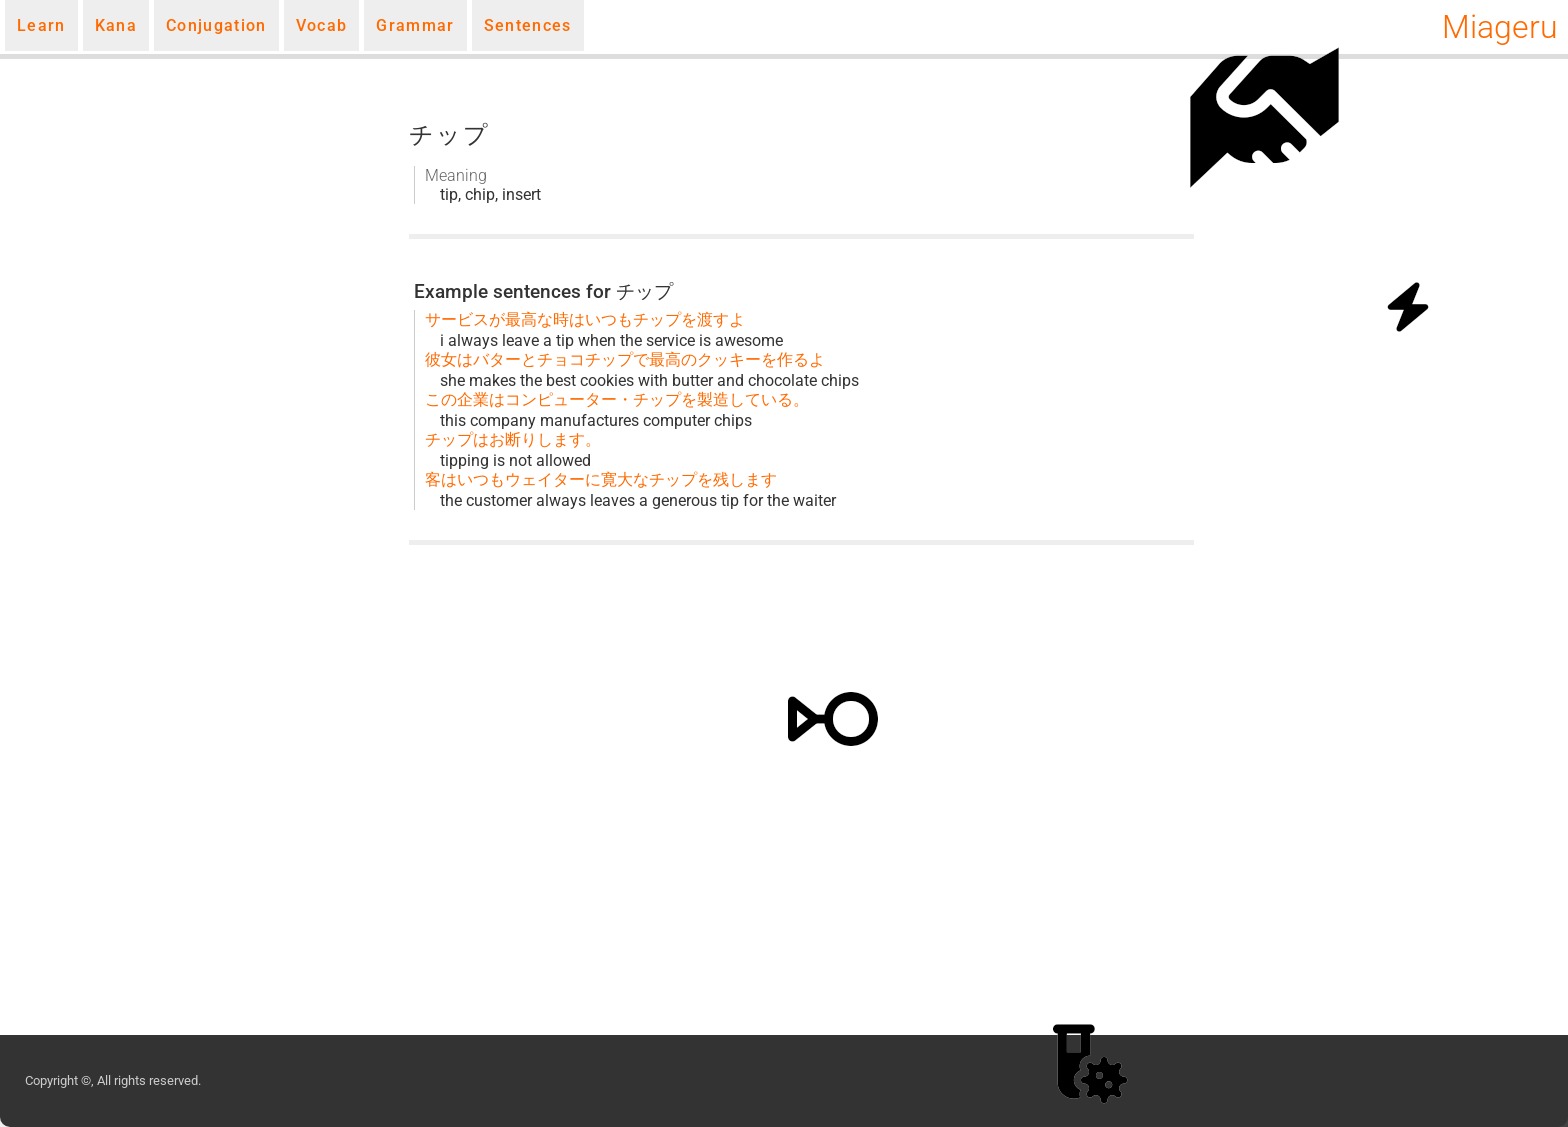  I want to click on select third gender or non-binary option, so click(833, 719).